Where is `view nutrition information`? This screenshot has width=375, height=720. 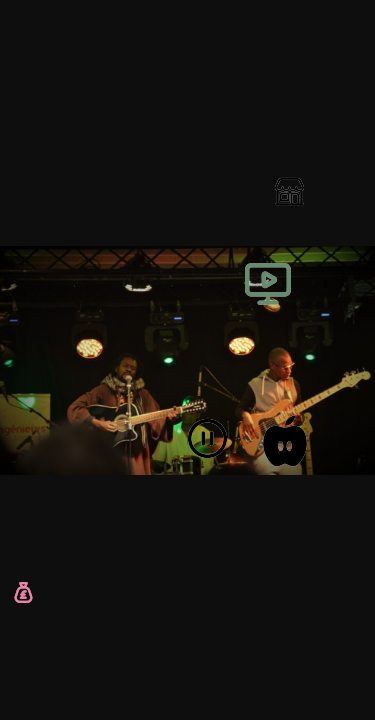
view nutrition information is located at coordinates (285, 441).